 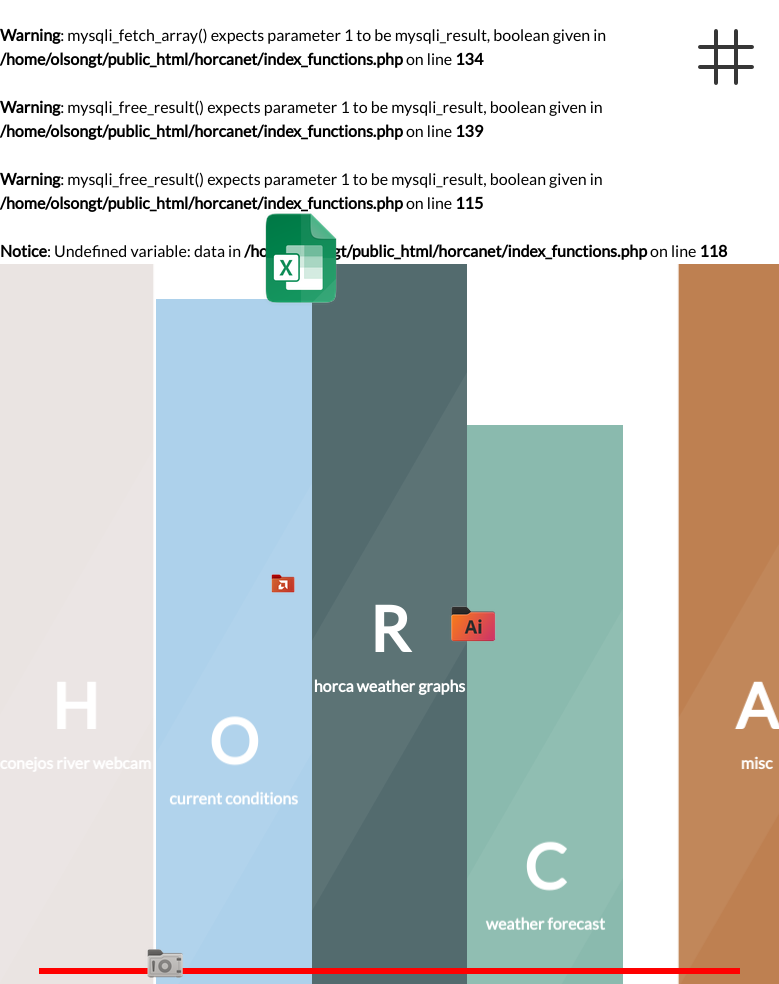 I want to click on folder containing AMD-related files or drivers, so click(x=283, y=584).